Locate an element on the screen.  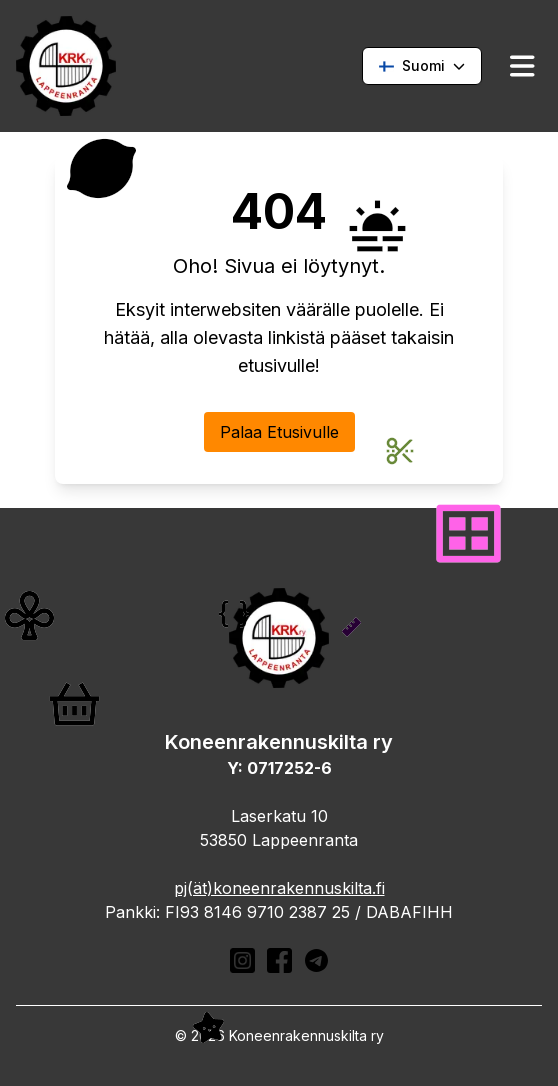
gleam programming language logo is located at coordinates (208, 1027).